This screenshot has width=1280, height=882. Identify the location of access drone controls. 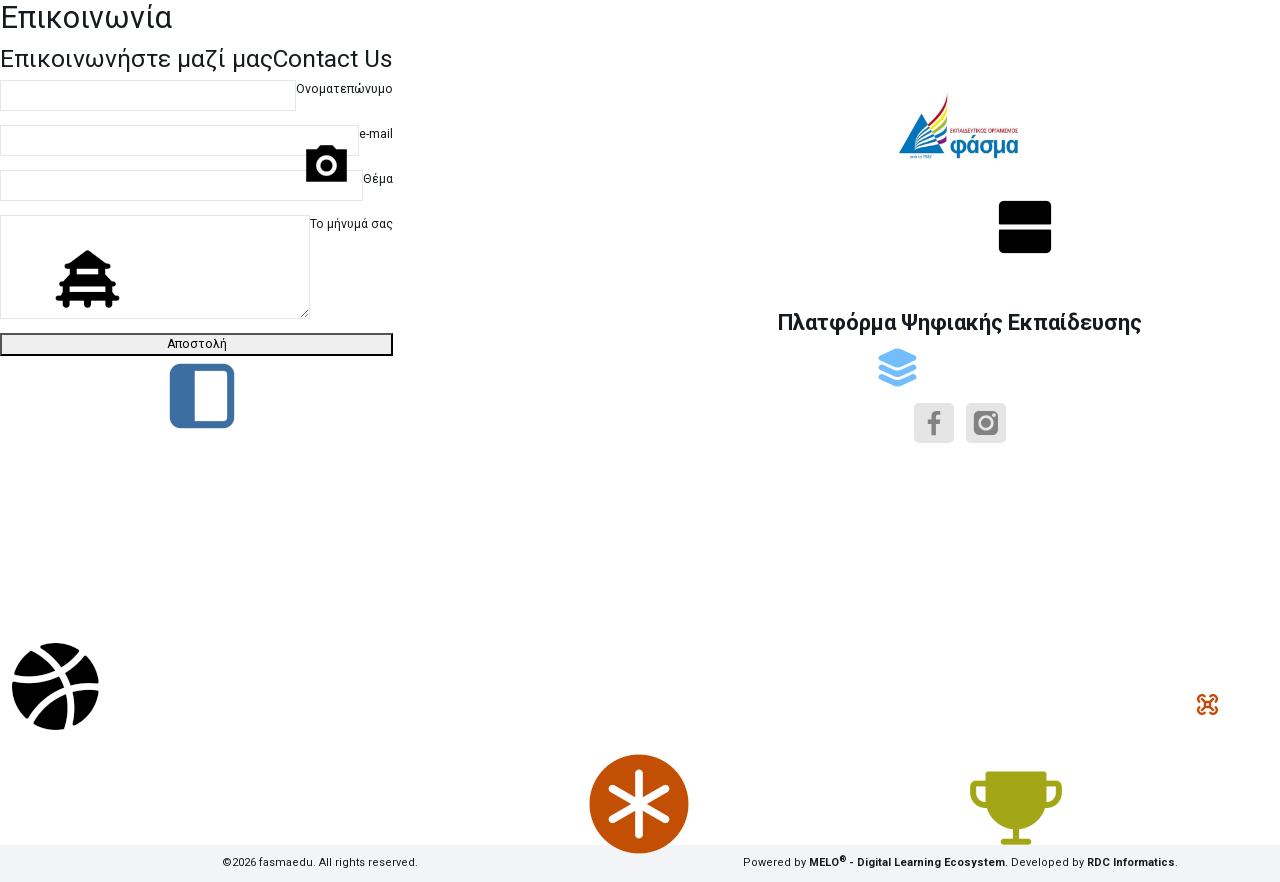
(1207, 704).